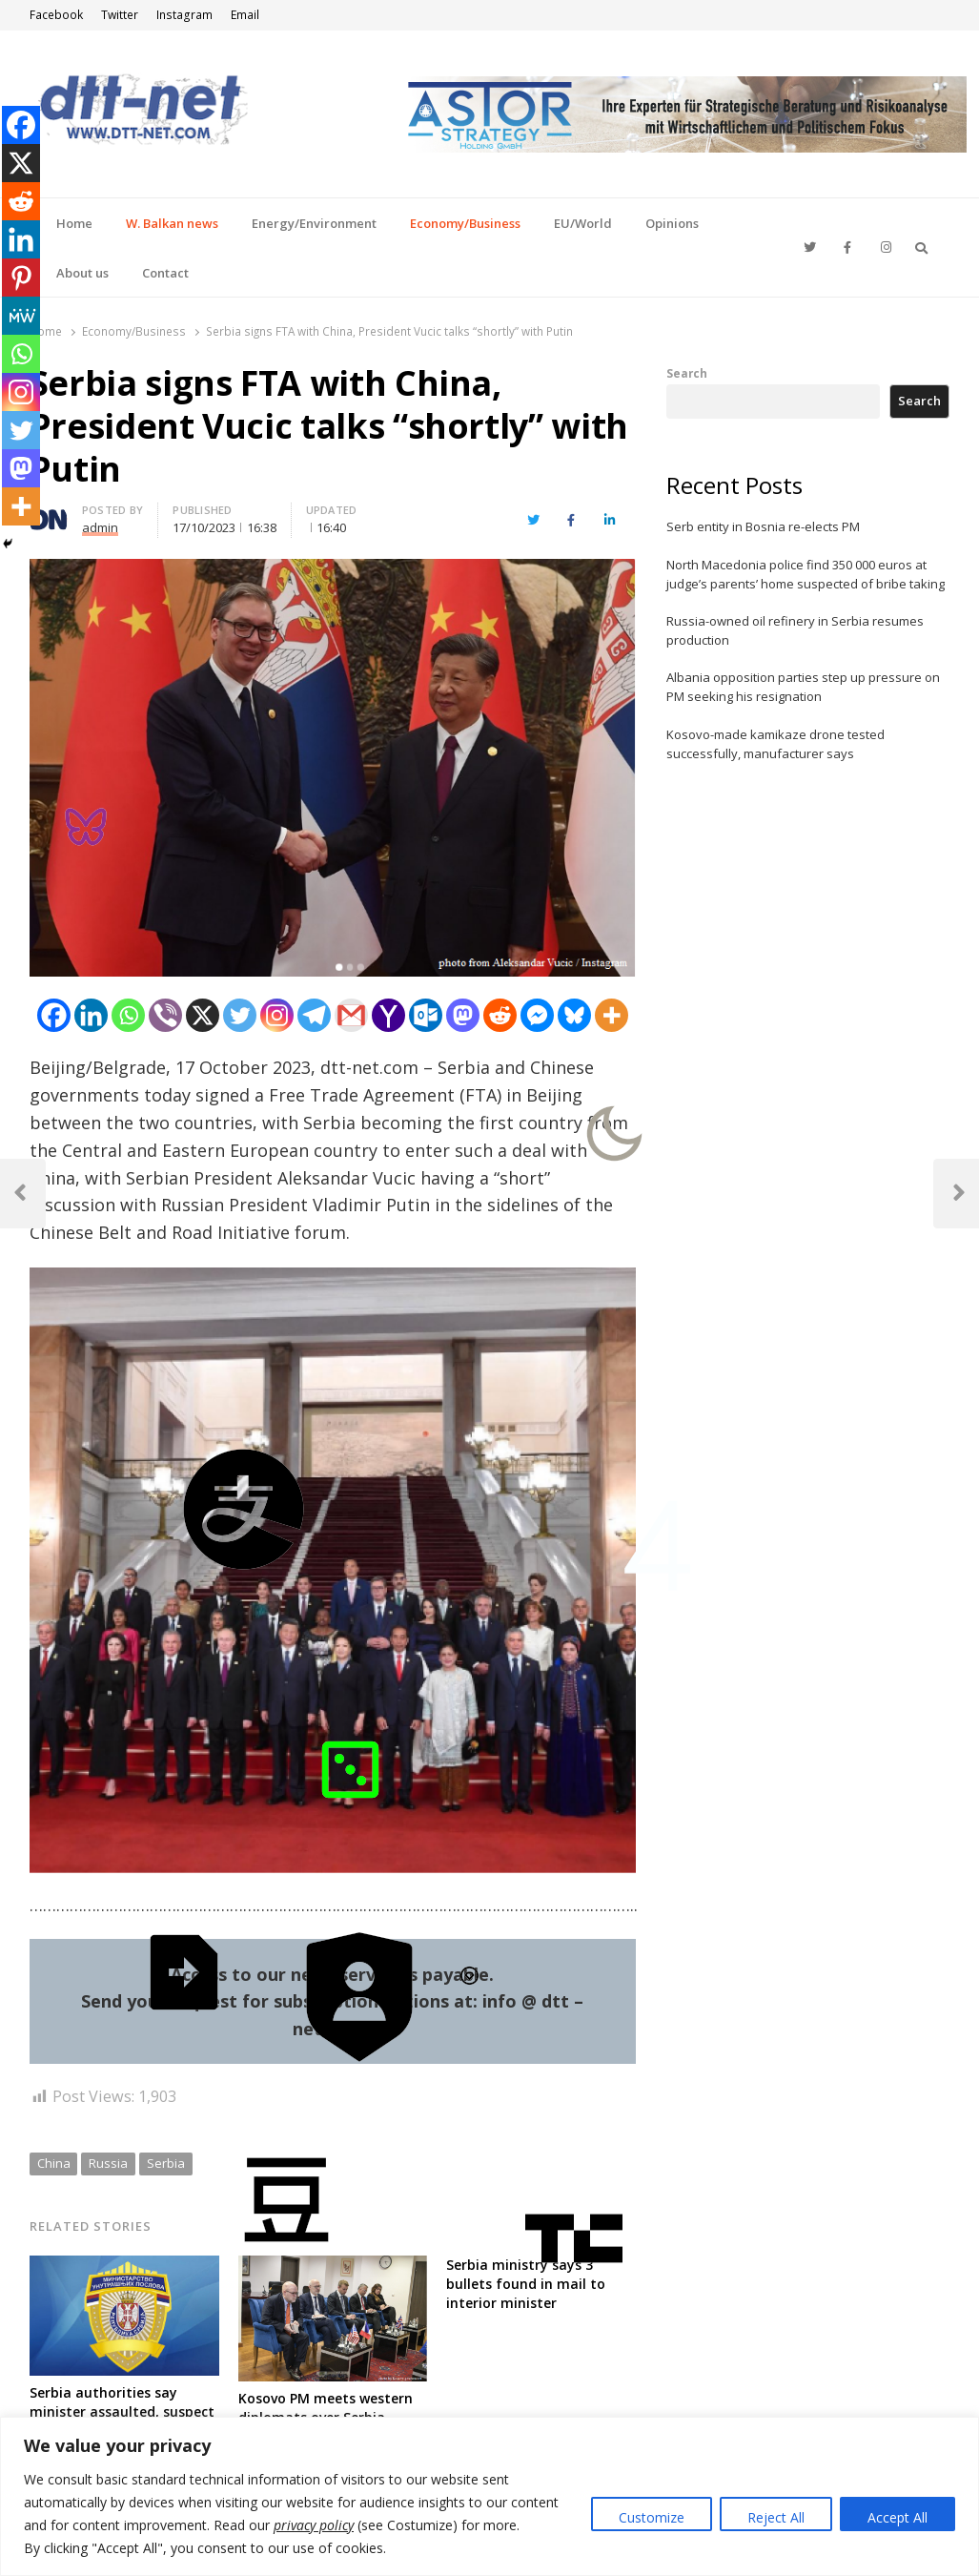 The width and height of the screenshot is (979, 2576). I want to click on visit techcrunch website, so click(574, 2238).